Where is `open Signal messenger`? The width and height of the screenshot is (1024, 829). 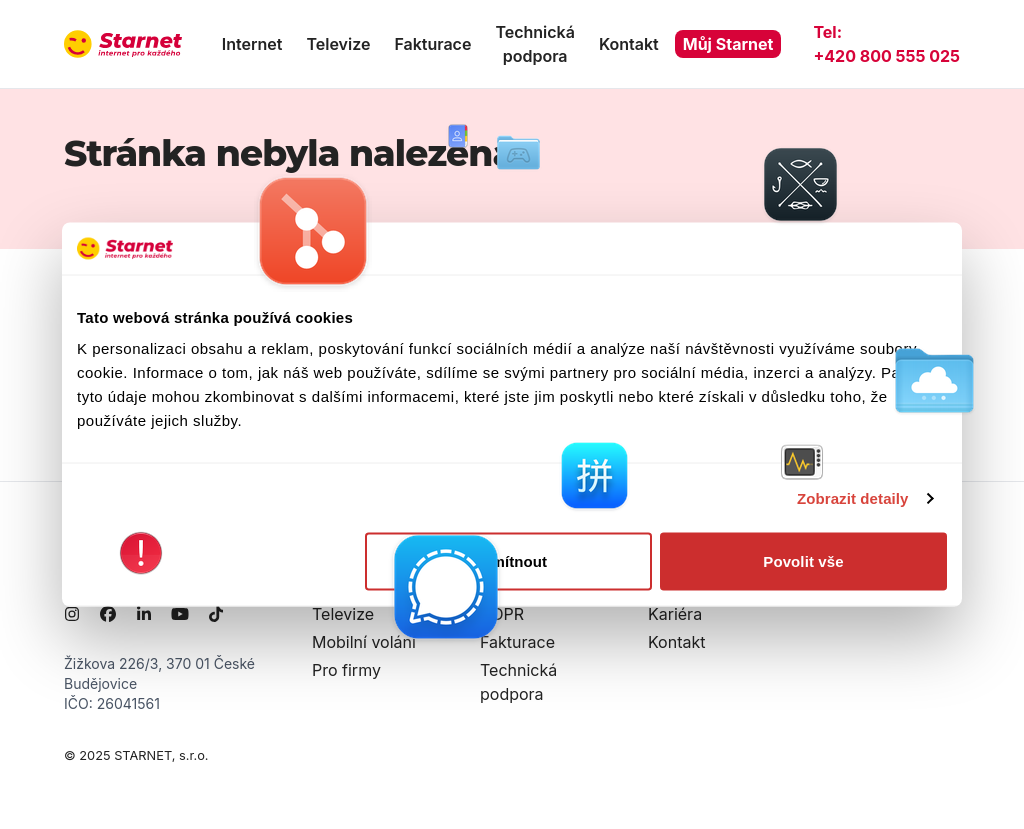
open Signal messenger is located at coordinates (446, 587).